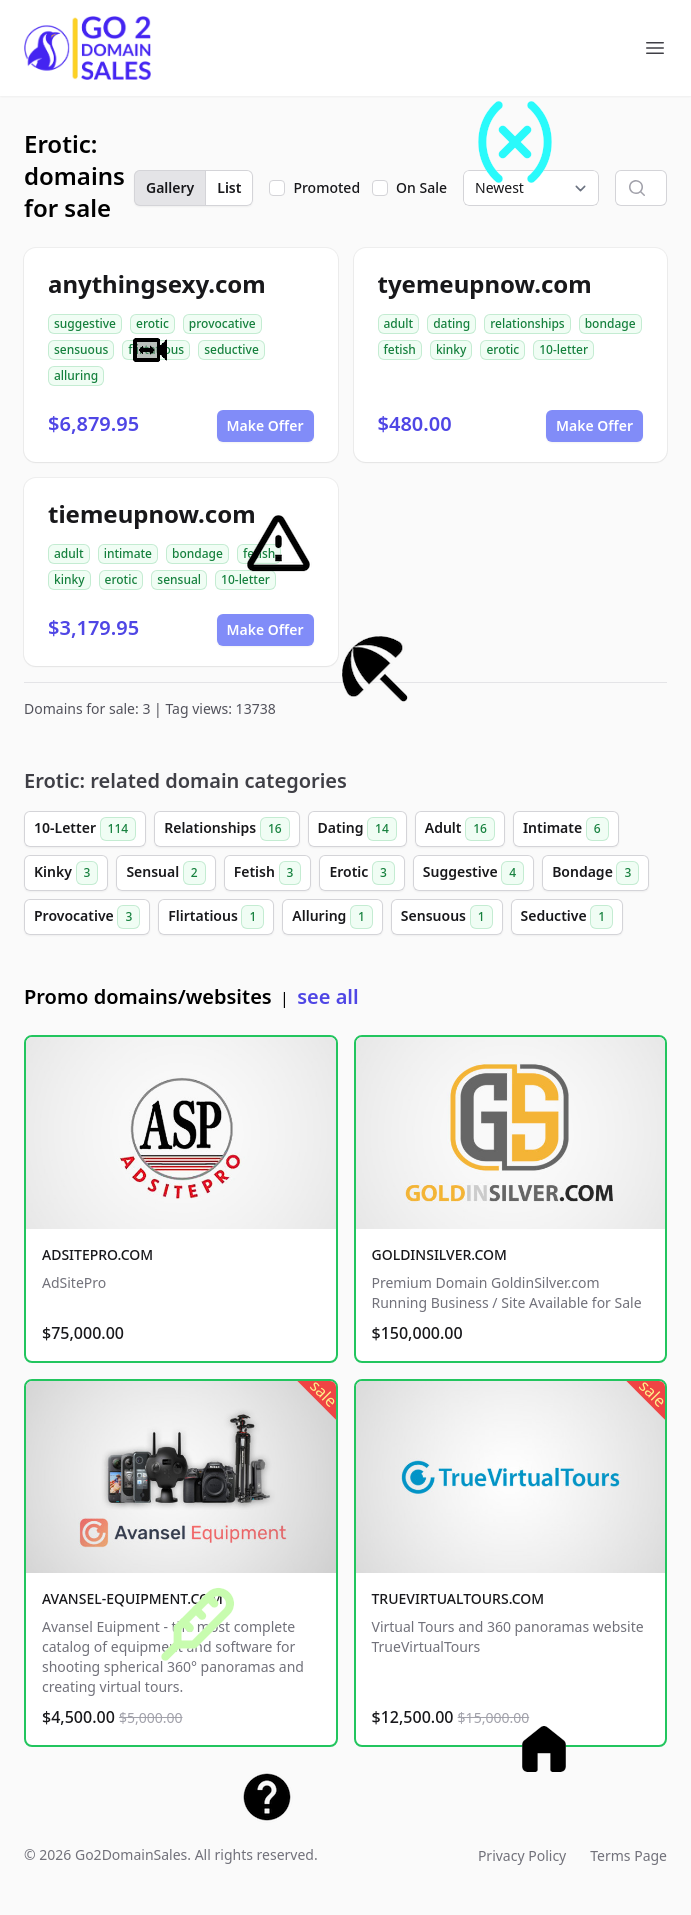  I want to click on indicates a warning or caution state, so click(278, 541).